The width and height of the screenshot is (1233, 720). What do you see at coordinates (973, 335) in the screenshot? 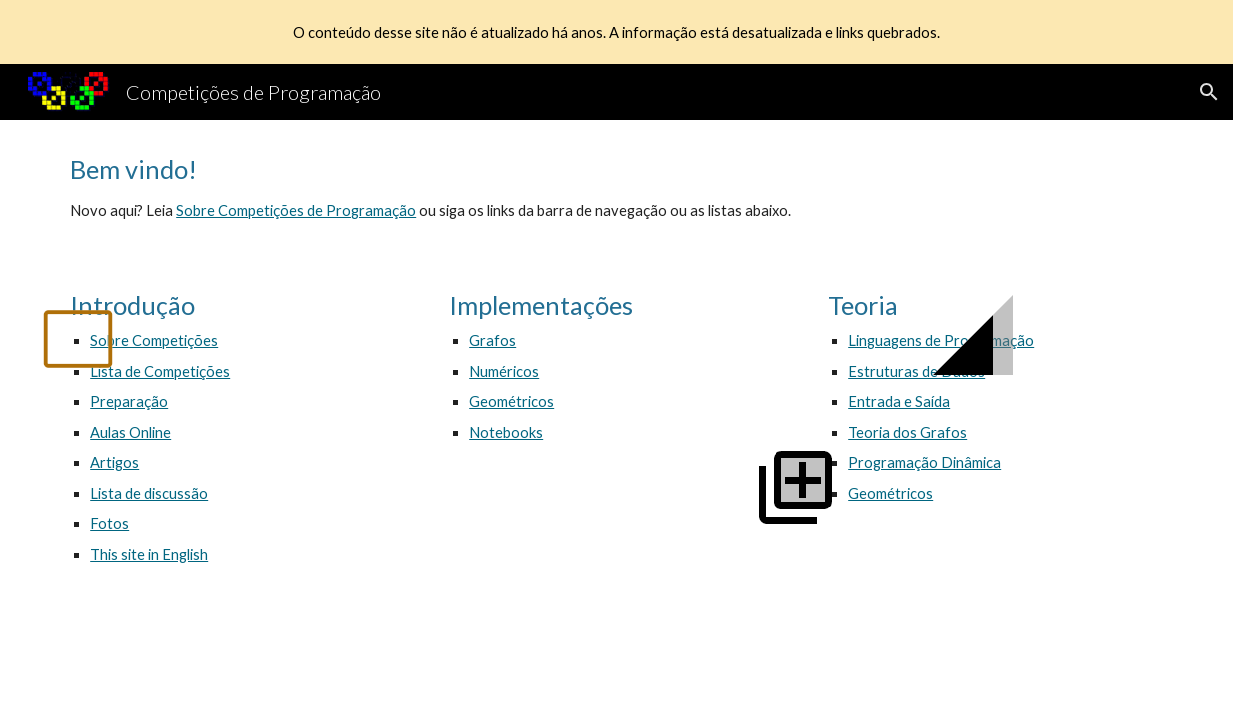
I see `indicates moderate cellular signal strength` at bounding box center [973, 335].